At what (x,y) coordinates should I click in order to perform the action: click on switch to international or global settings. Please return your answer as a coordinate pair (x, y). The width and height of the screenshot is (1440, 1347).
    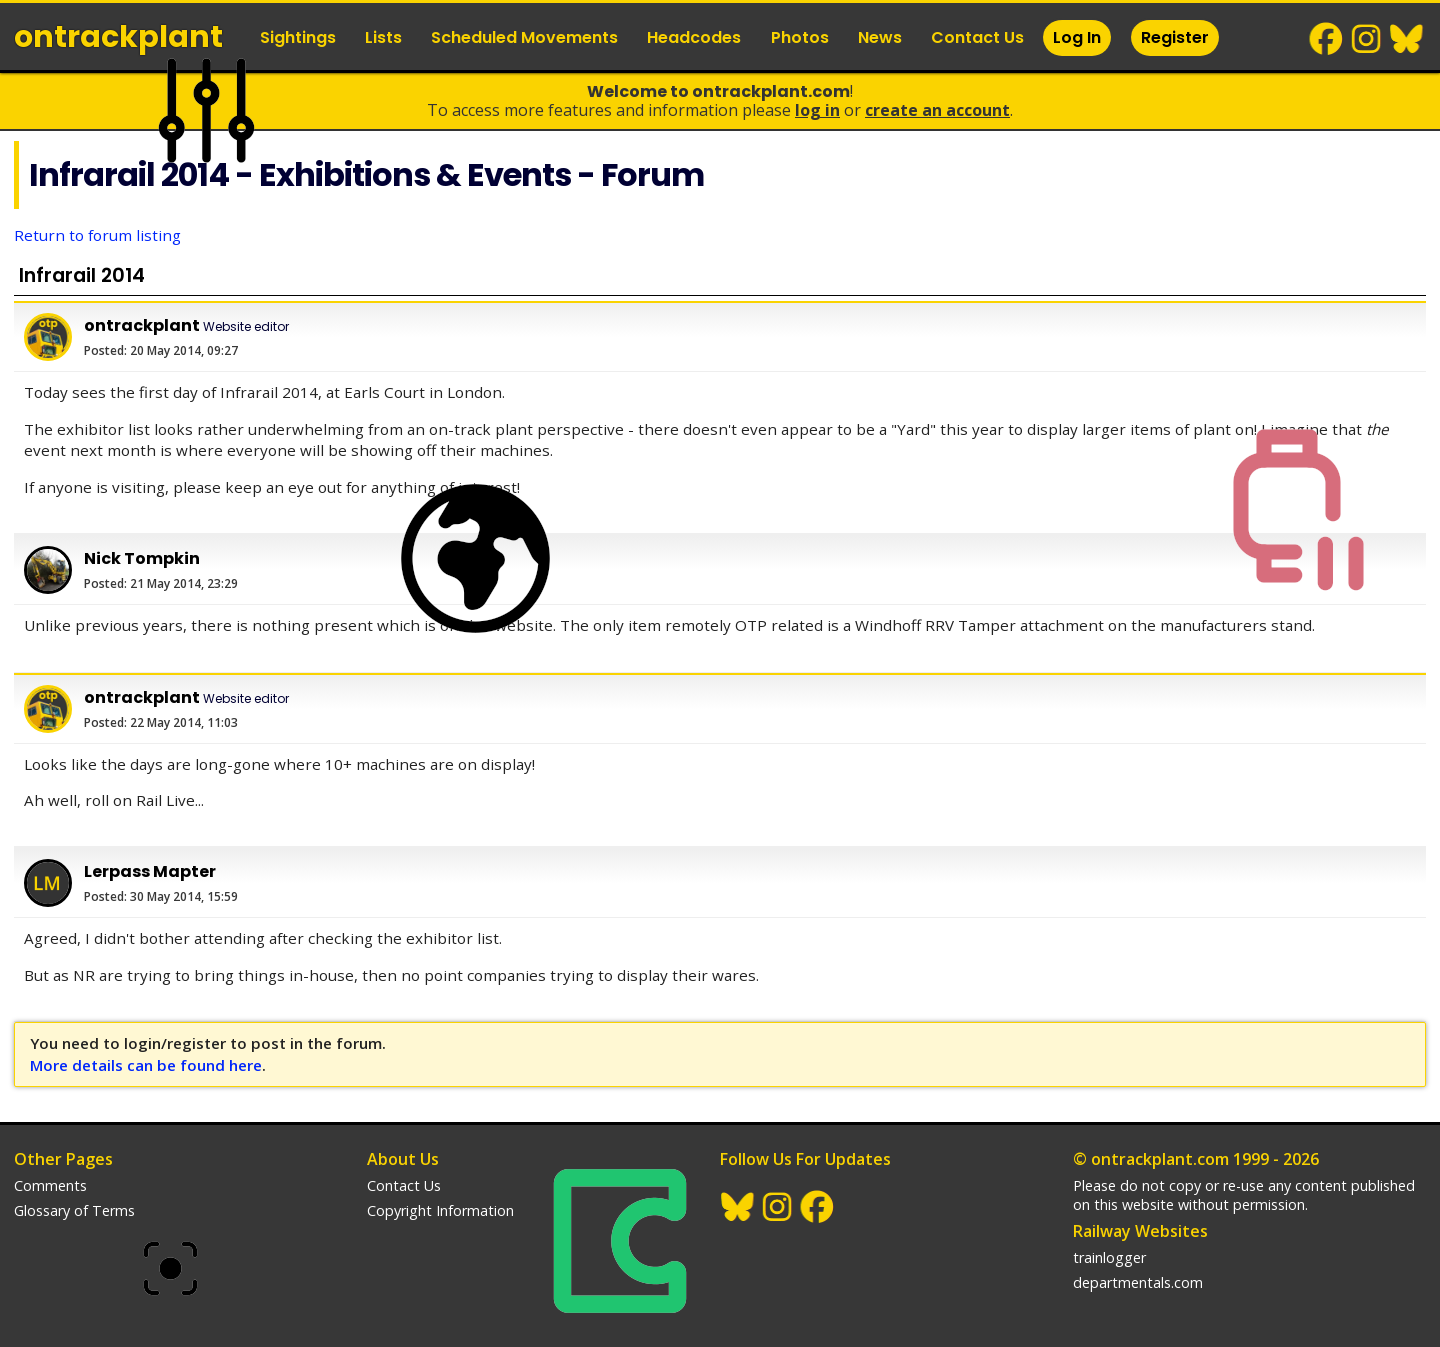
    Looking at the image, I should click on (475, 558).